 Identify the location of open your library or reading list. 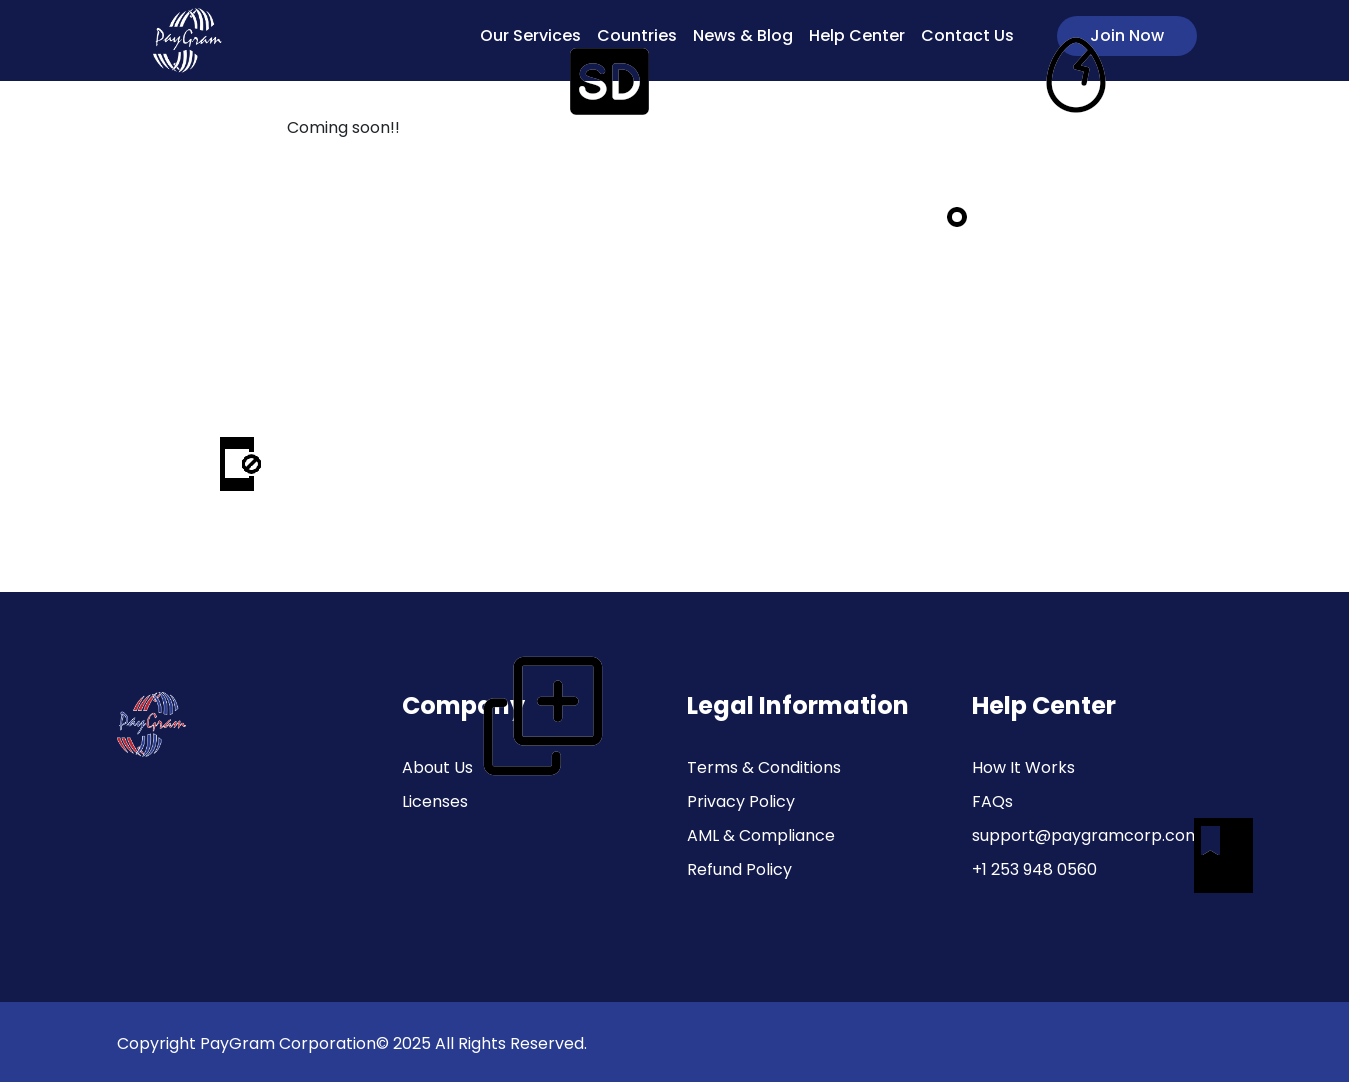
(1223, 855).